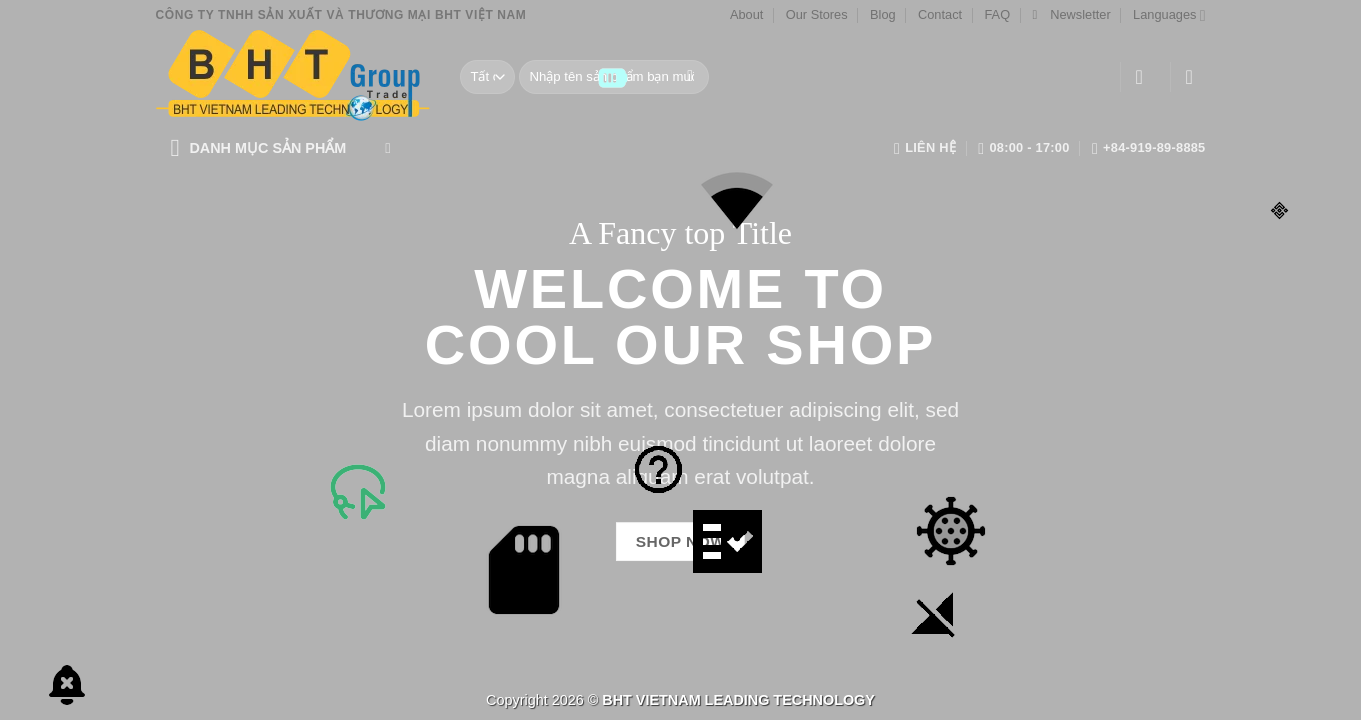  Describe the element at coordinates (1279, 210) in the screenshot. I see `access binance cryptocurrency exchange` at that location.